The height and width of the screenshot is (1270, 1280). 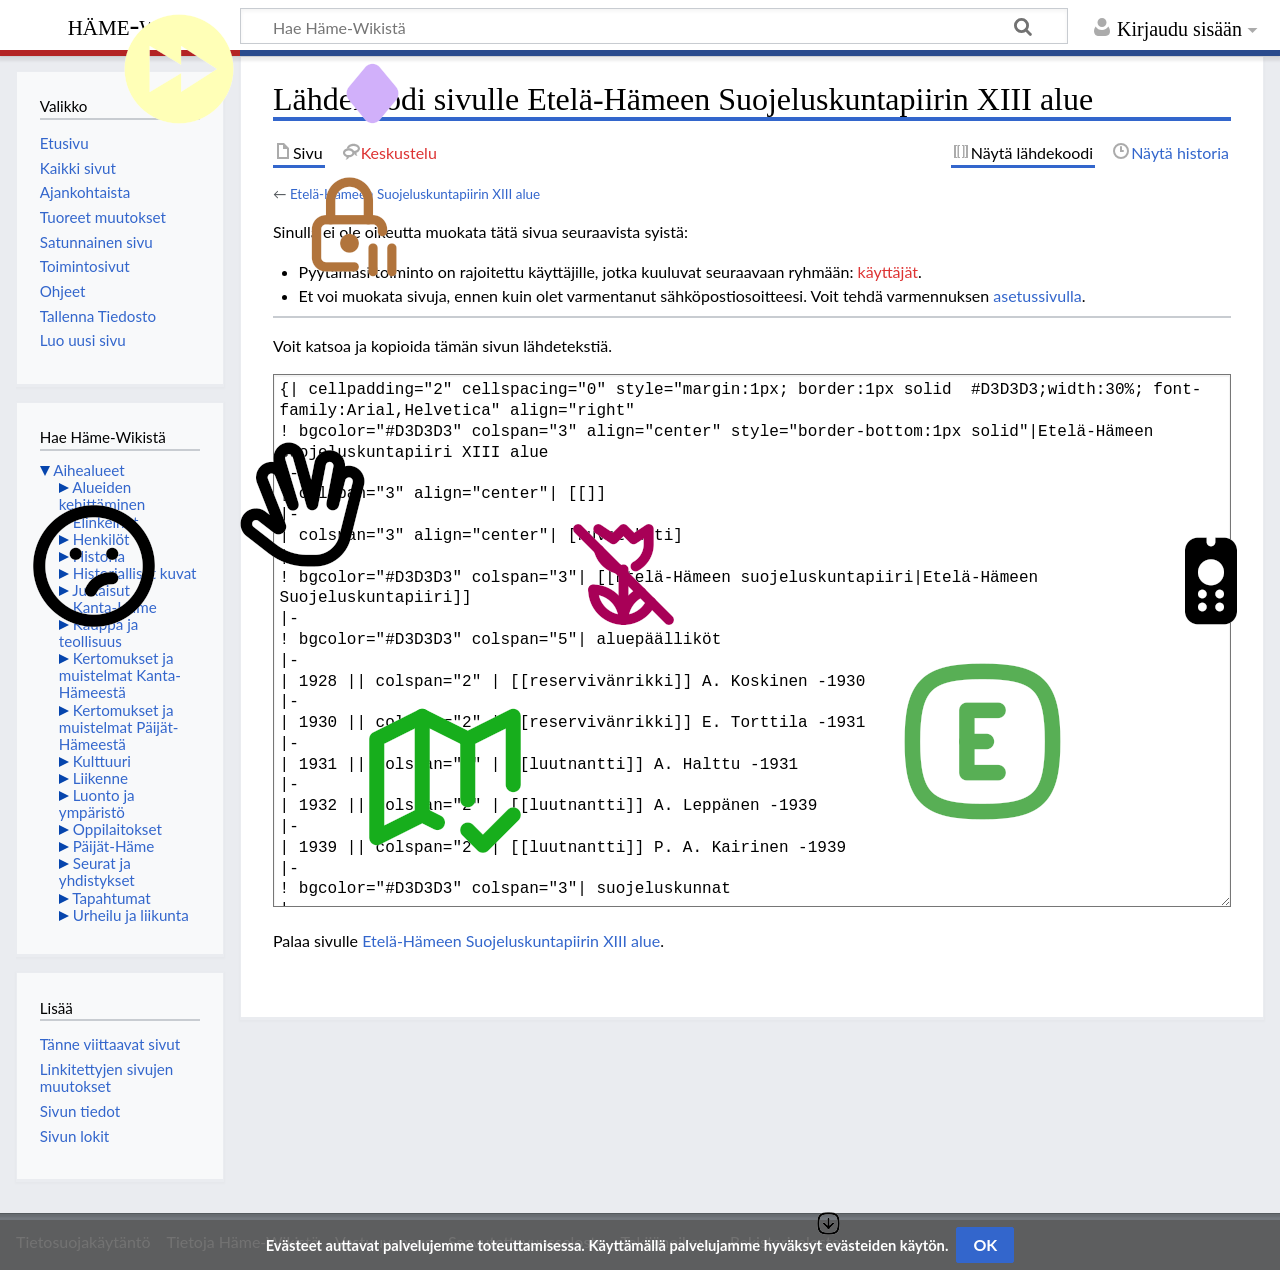 I want to click on add or select a keyframe in animation timeline, so click(x=372, y=93).